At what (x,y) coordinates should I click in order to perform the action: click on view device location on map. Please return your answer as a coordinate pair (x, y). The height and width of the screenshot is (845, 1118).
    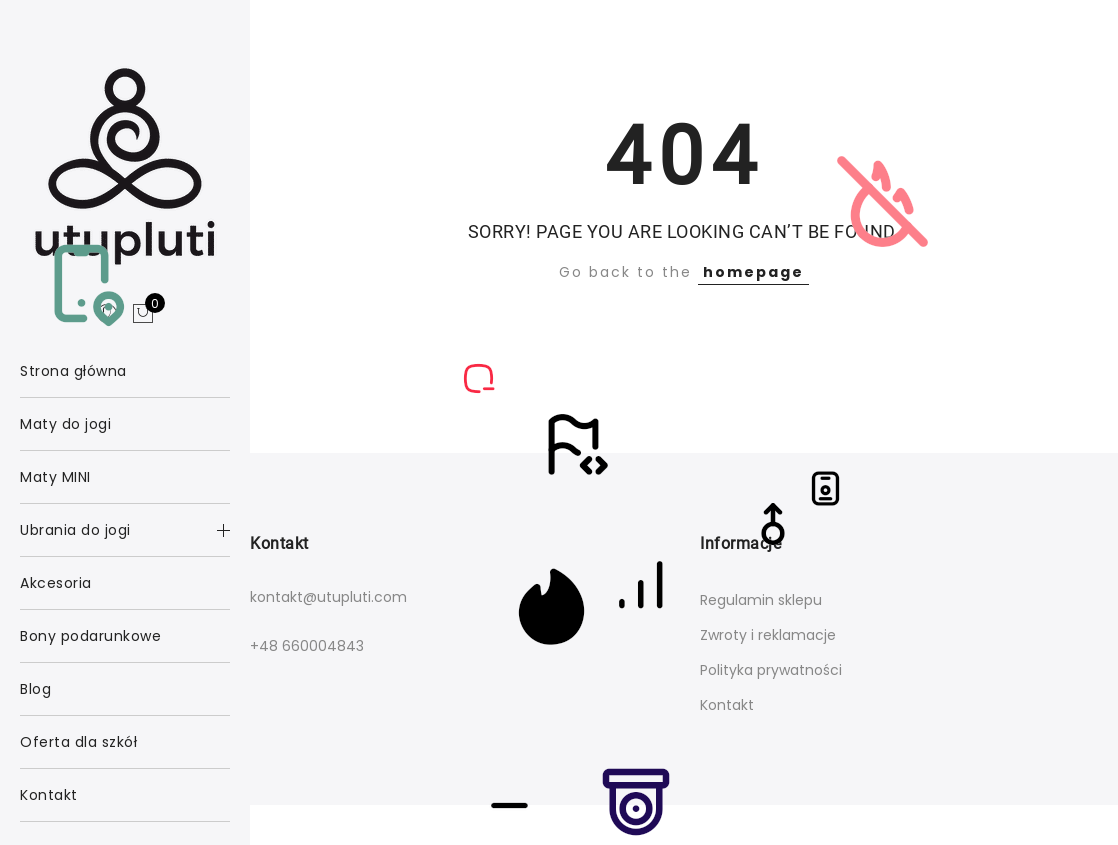
    Looking at the image, I should click on (81, 283).